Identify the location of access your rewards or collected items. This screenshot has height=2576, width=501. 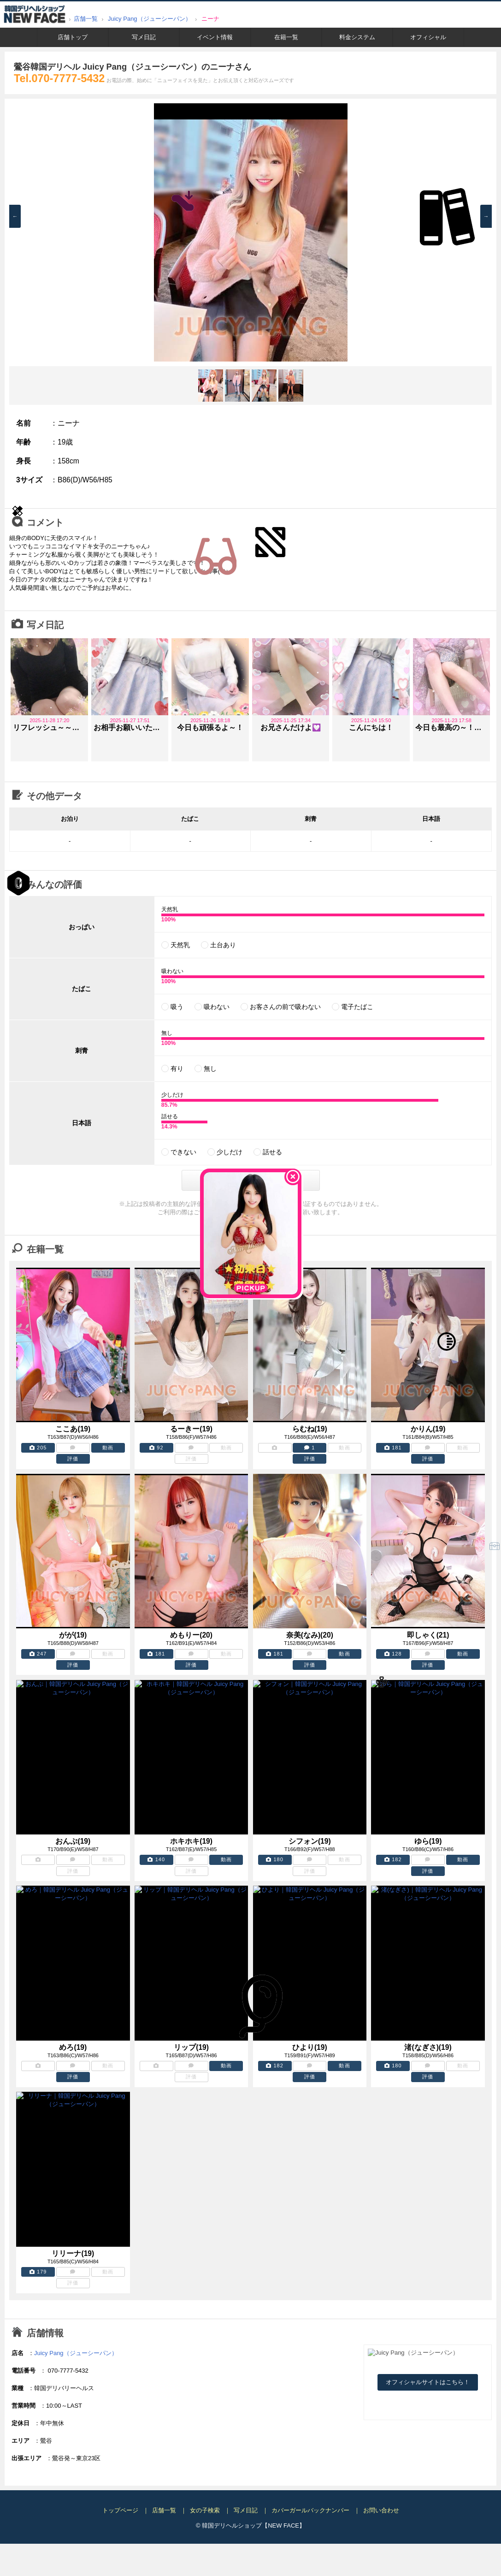
(495, 1546).